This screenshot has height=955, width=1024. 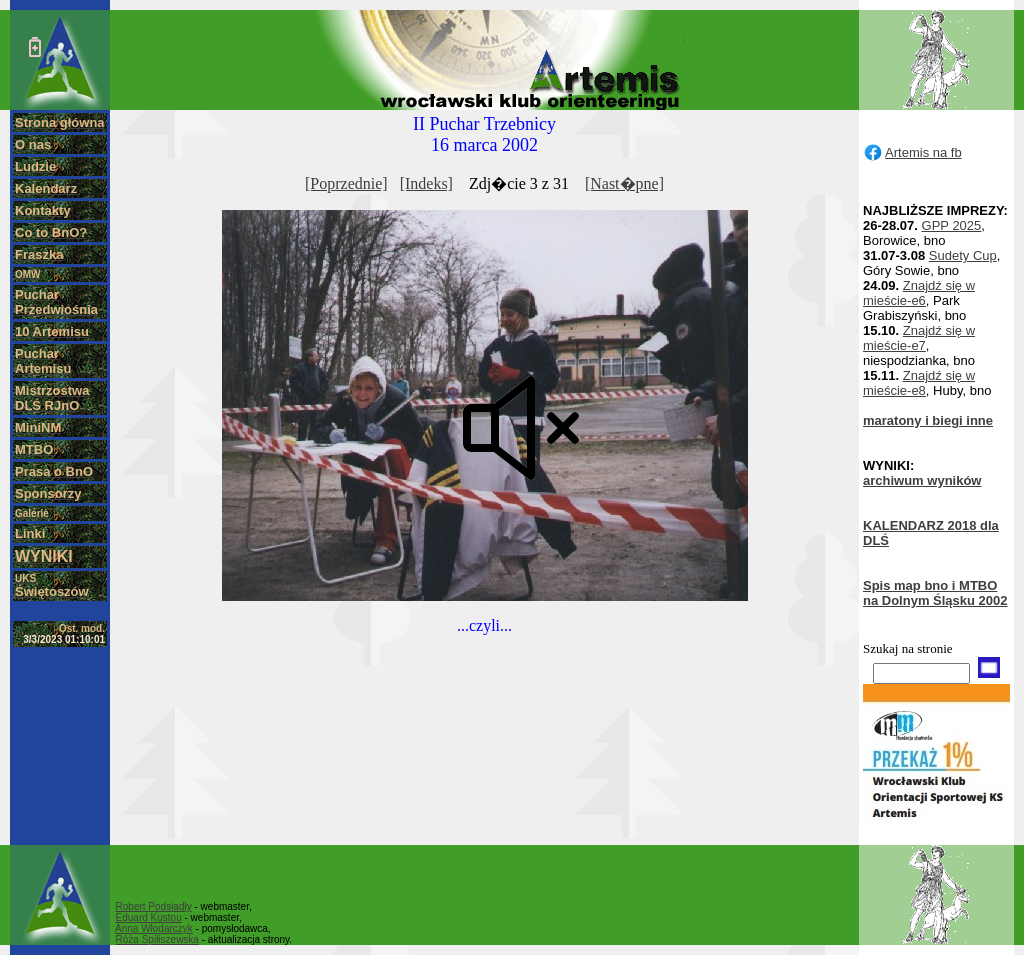 What do you see at coordinates (519, 428) in the screenshot?
I see `mute audio or sound` at bounding box center [519, 428].